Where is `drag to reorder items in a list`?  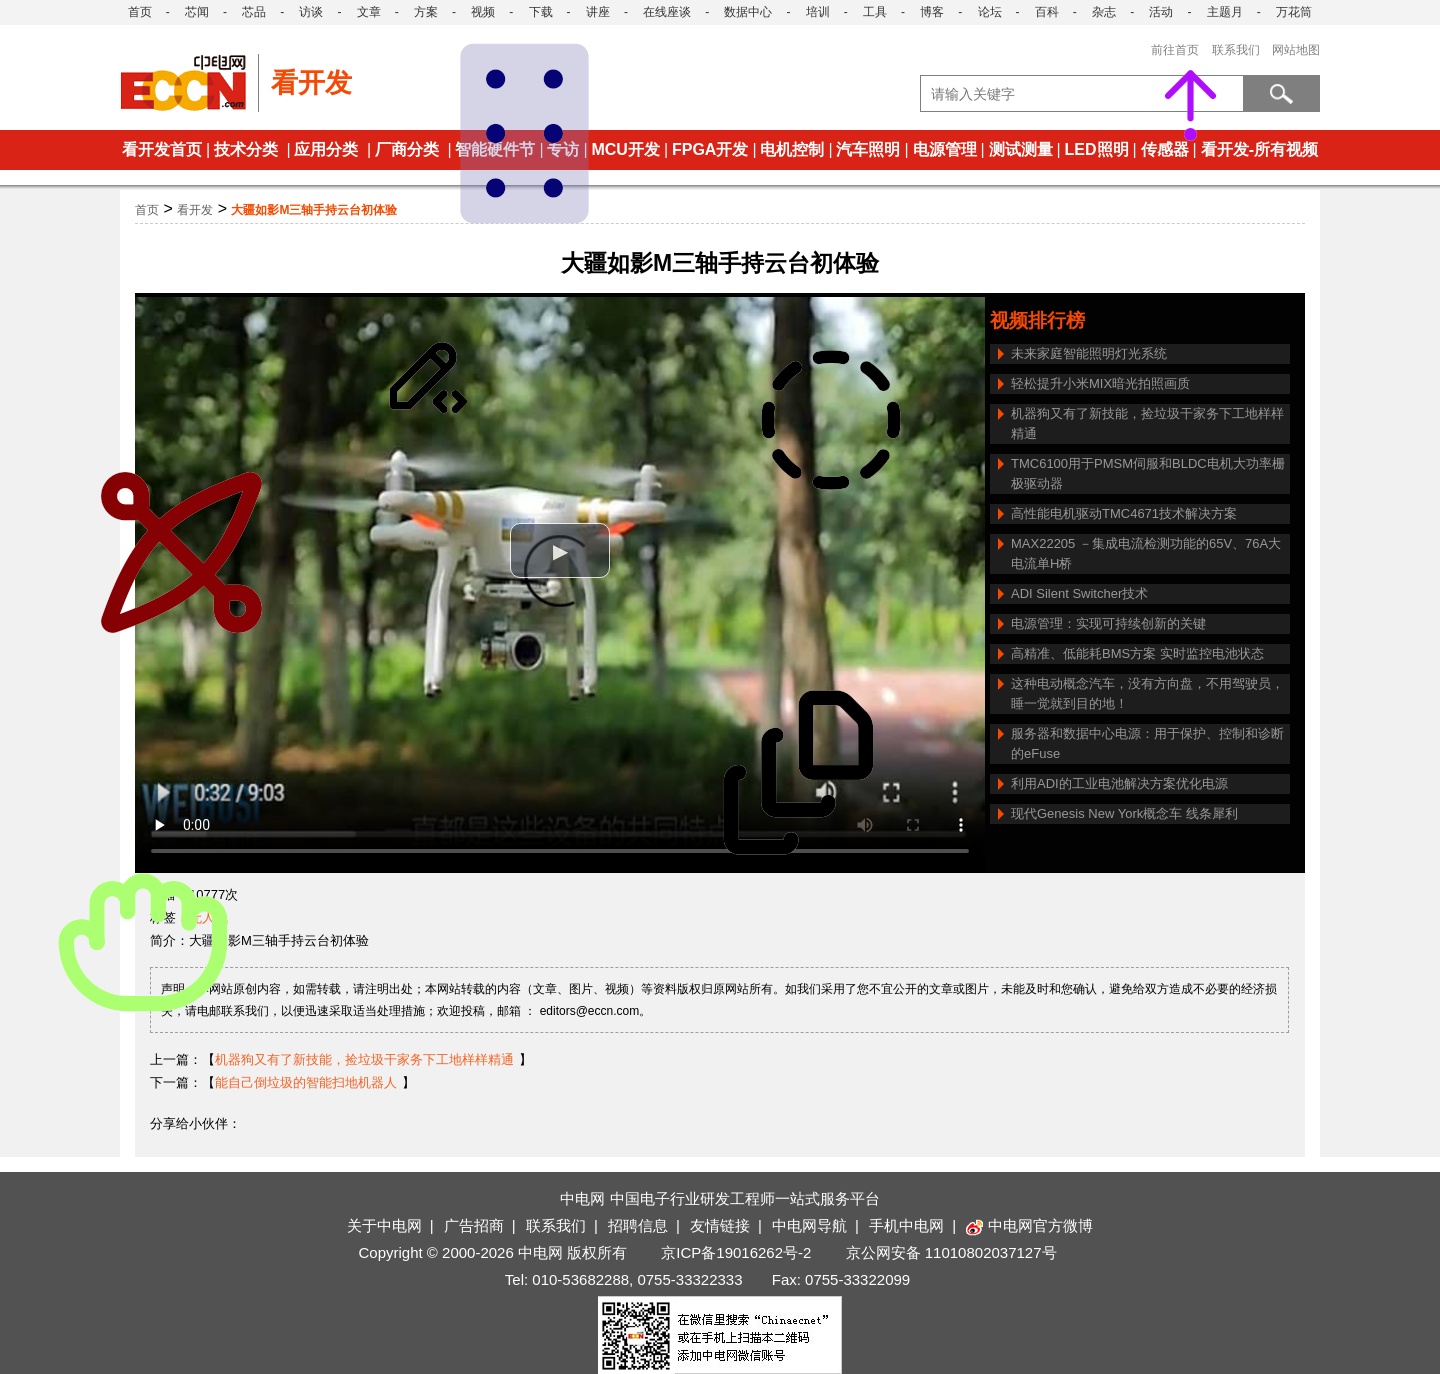 drag to reorder items in a list is located at coordinates (524, 133).